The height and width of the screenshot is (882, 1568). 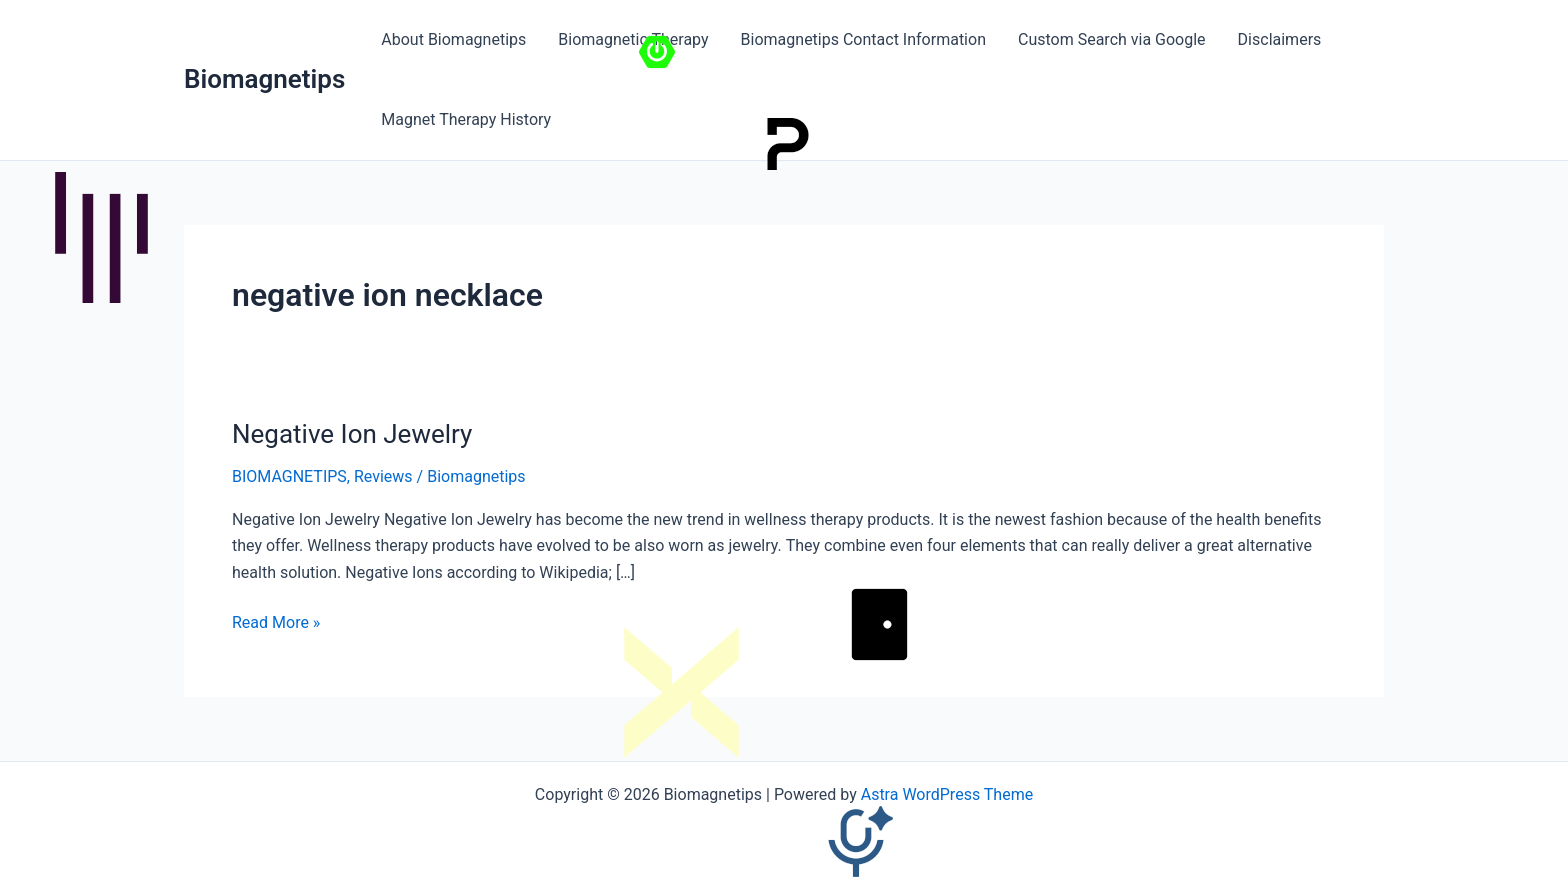 I want to click on spring boot framework logo, so click(x=657, y=52).